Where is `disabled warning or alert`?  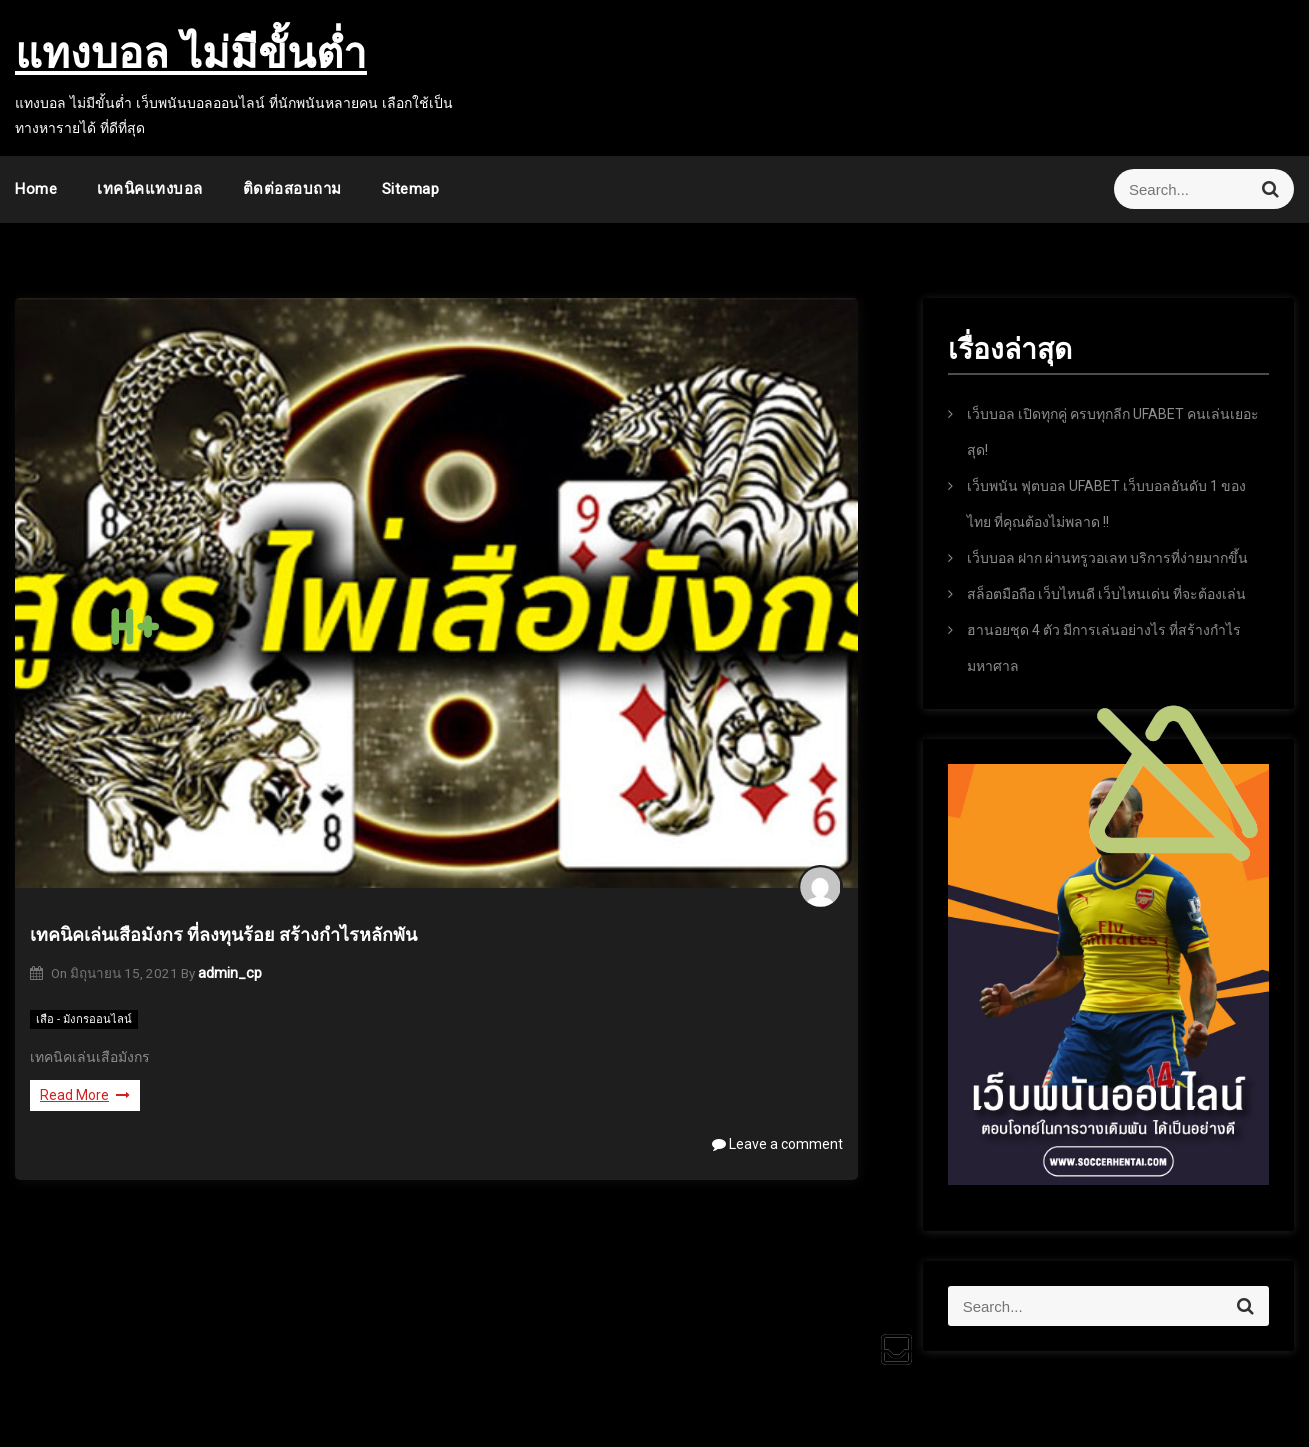 disabled warning or alert is located at coordinates (1173, 784).